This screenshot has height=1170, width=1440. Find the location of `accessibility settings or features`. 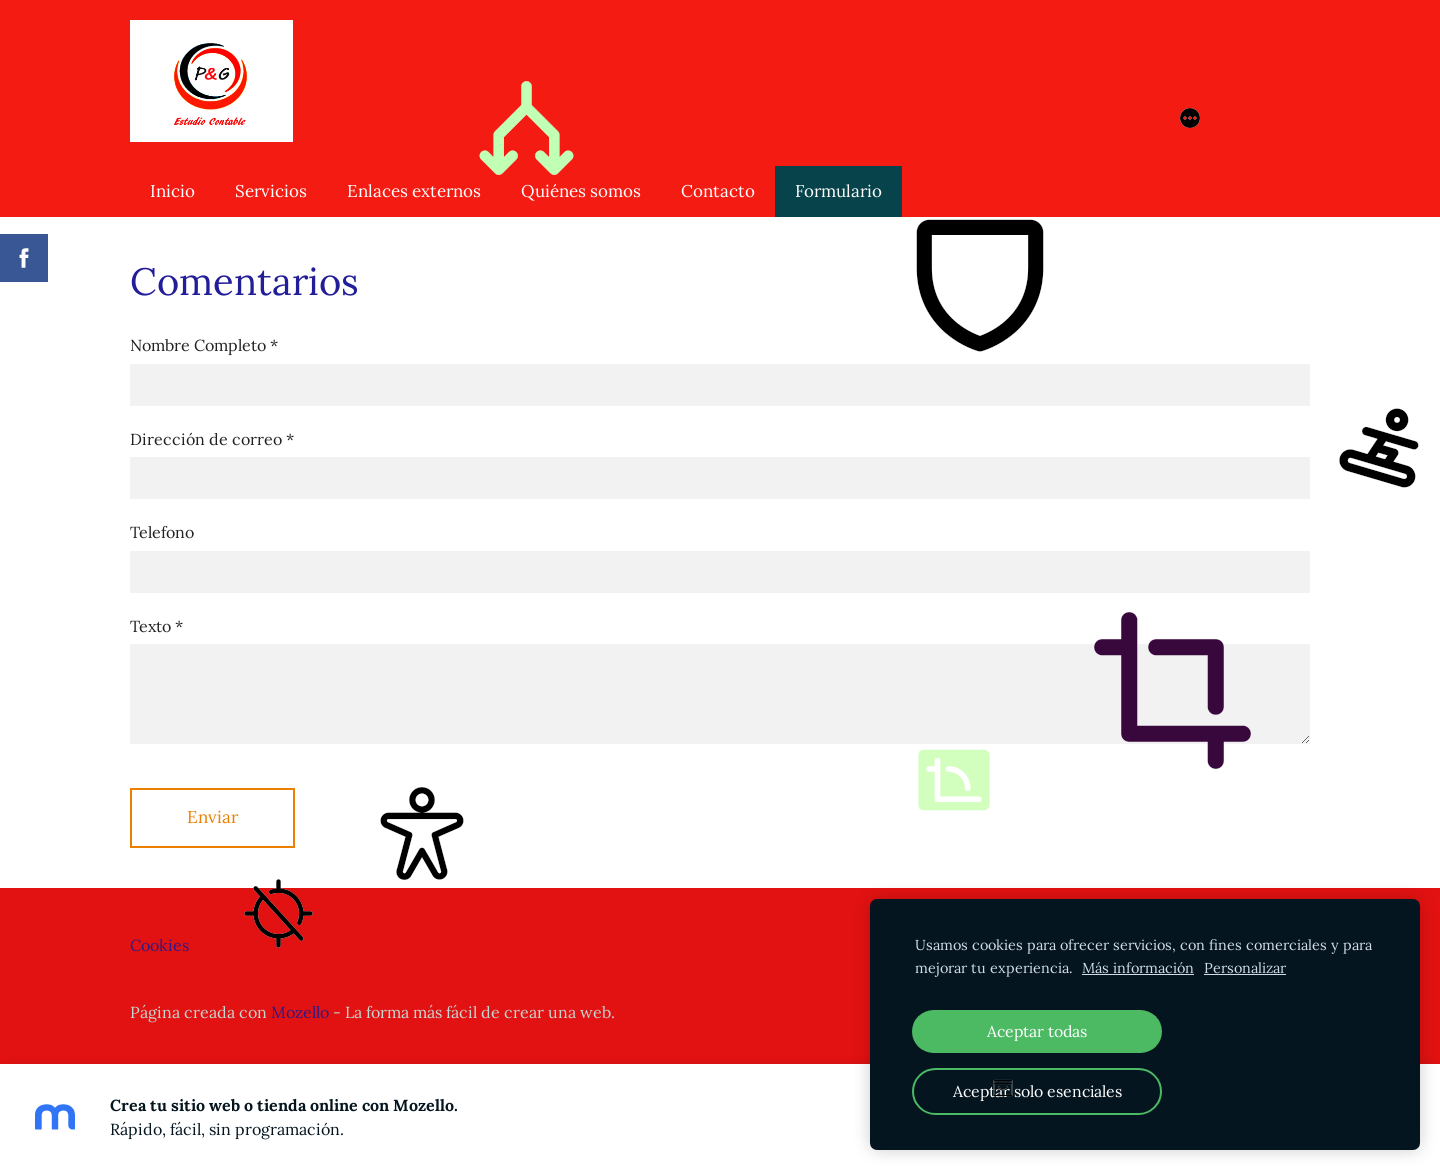

accessibility settings or features is located at coordinates (422, 835).